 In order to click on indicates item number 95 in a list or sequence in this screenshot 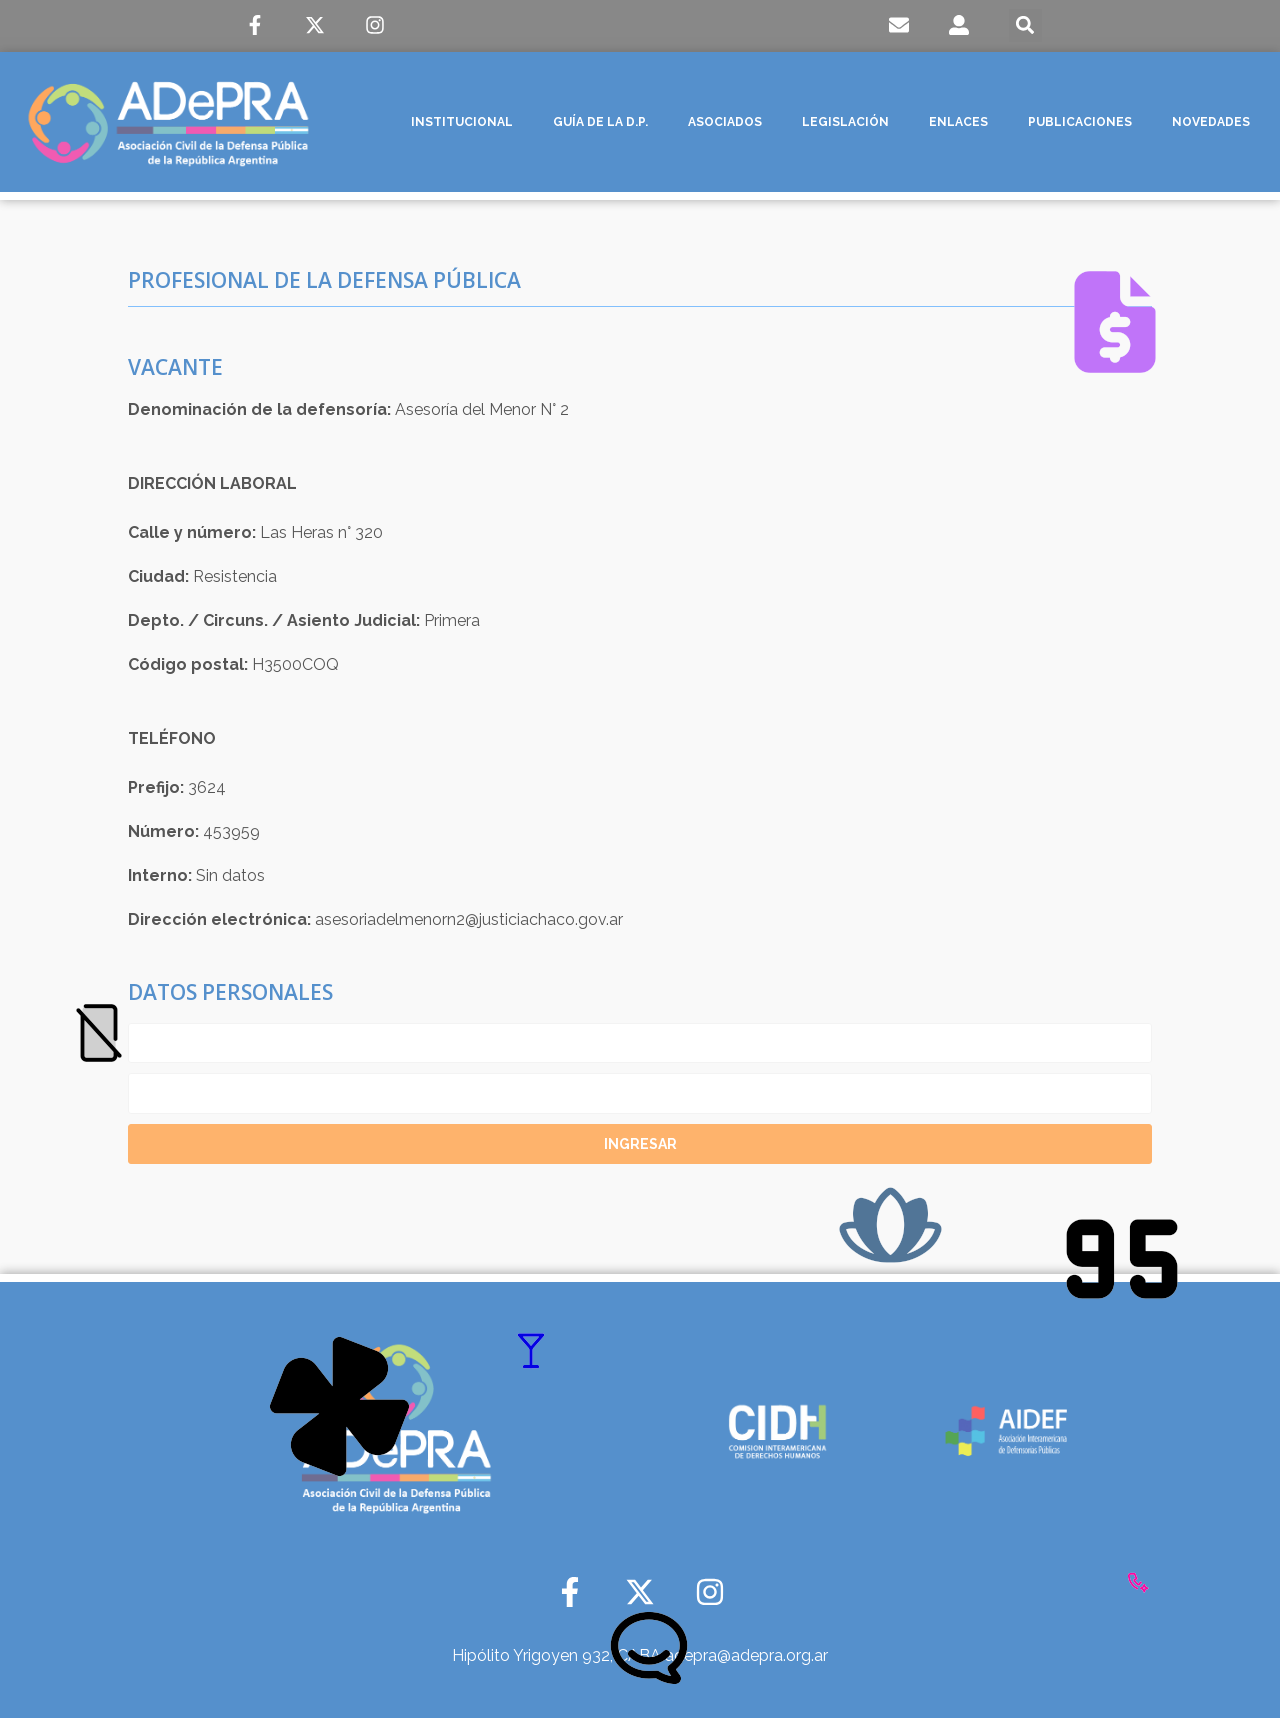, I will do `click(1122, 1259)`.